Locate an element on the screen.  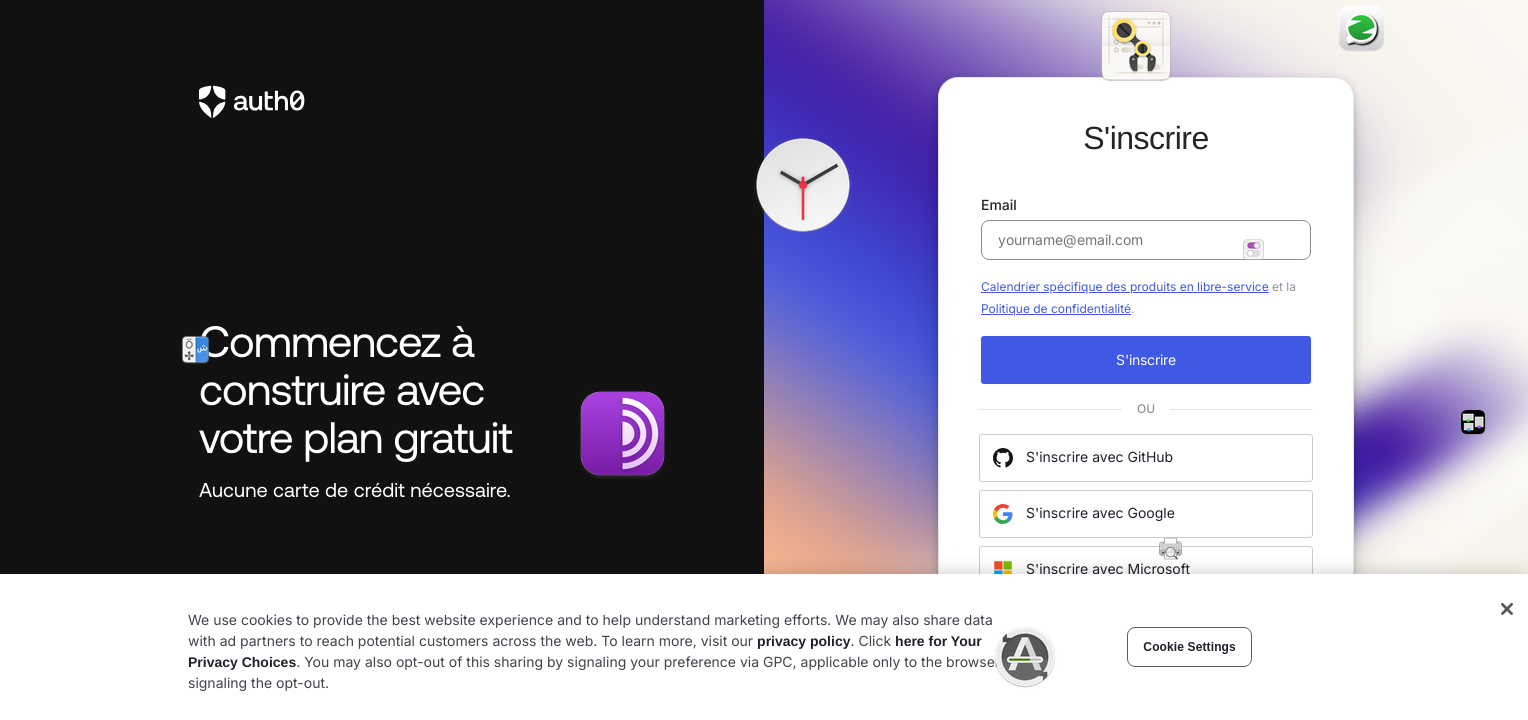
preview document before printing is located at coordinates (1170, 548).